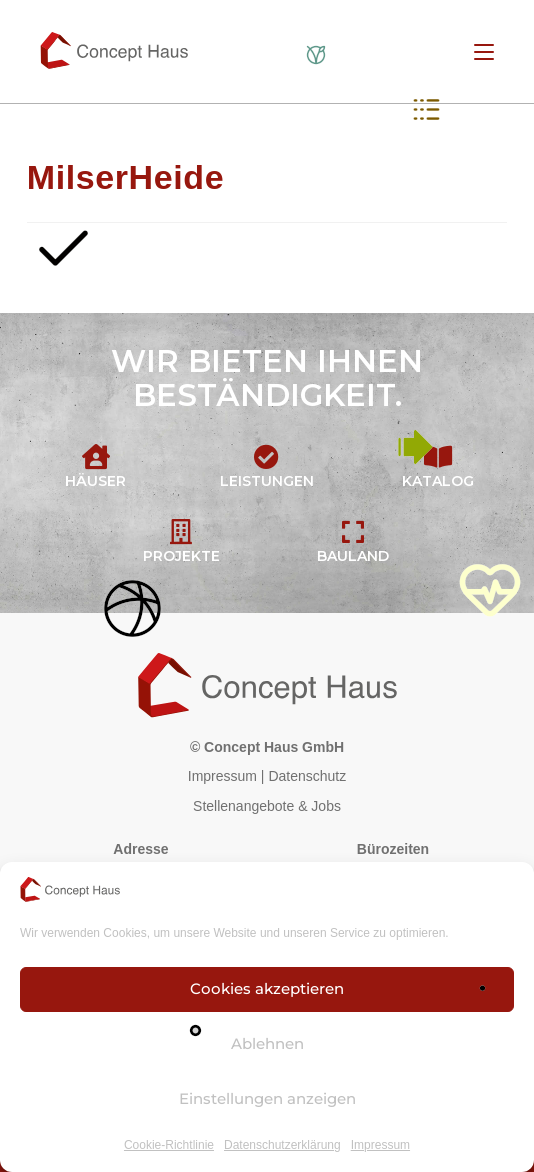  What do you see at coordinates (482, 966) in the screenshot?
I see `no wifi signal available` at bounding box center [482, 966].